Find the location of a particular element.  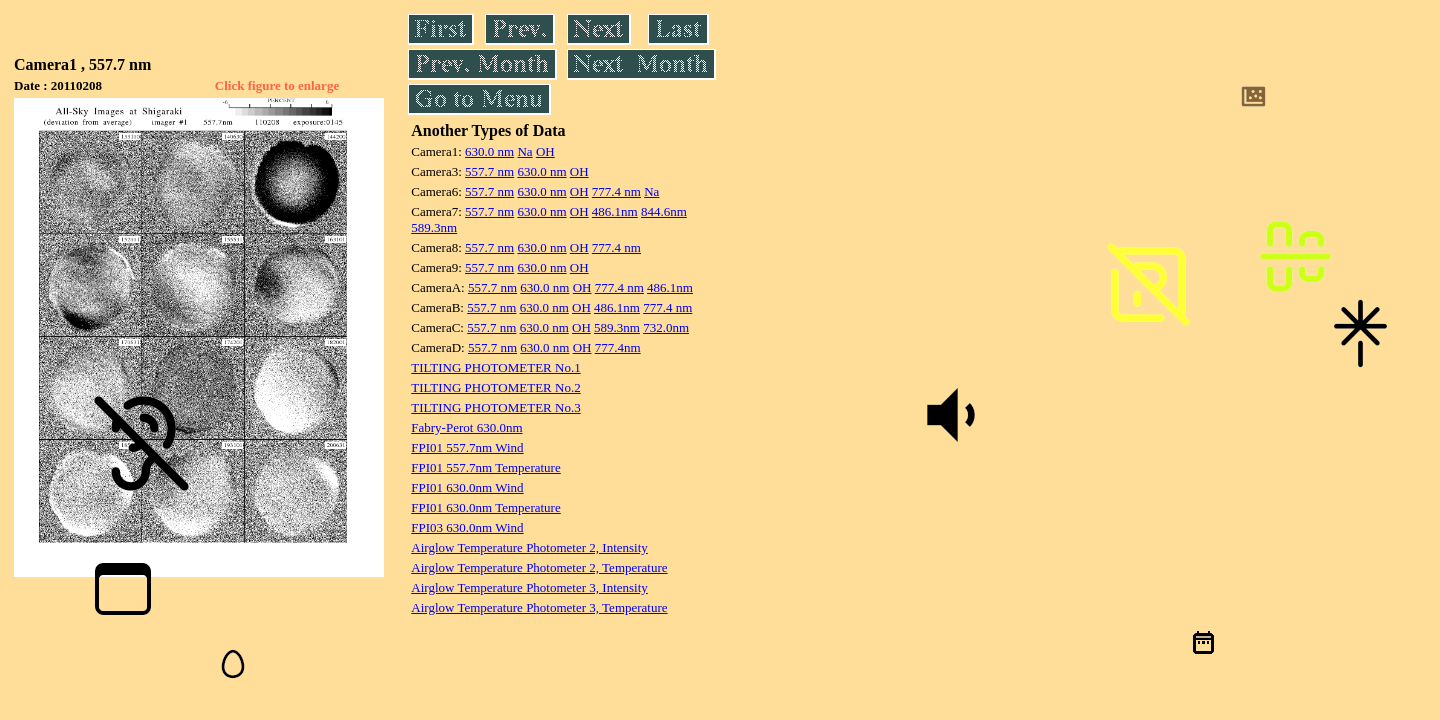

link to linktree profile is located at coordinates (1360, 333).